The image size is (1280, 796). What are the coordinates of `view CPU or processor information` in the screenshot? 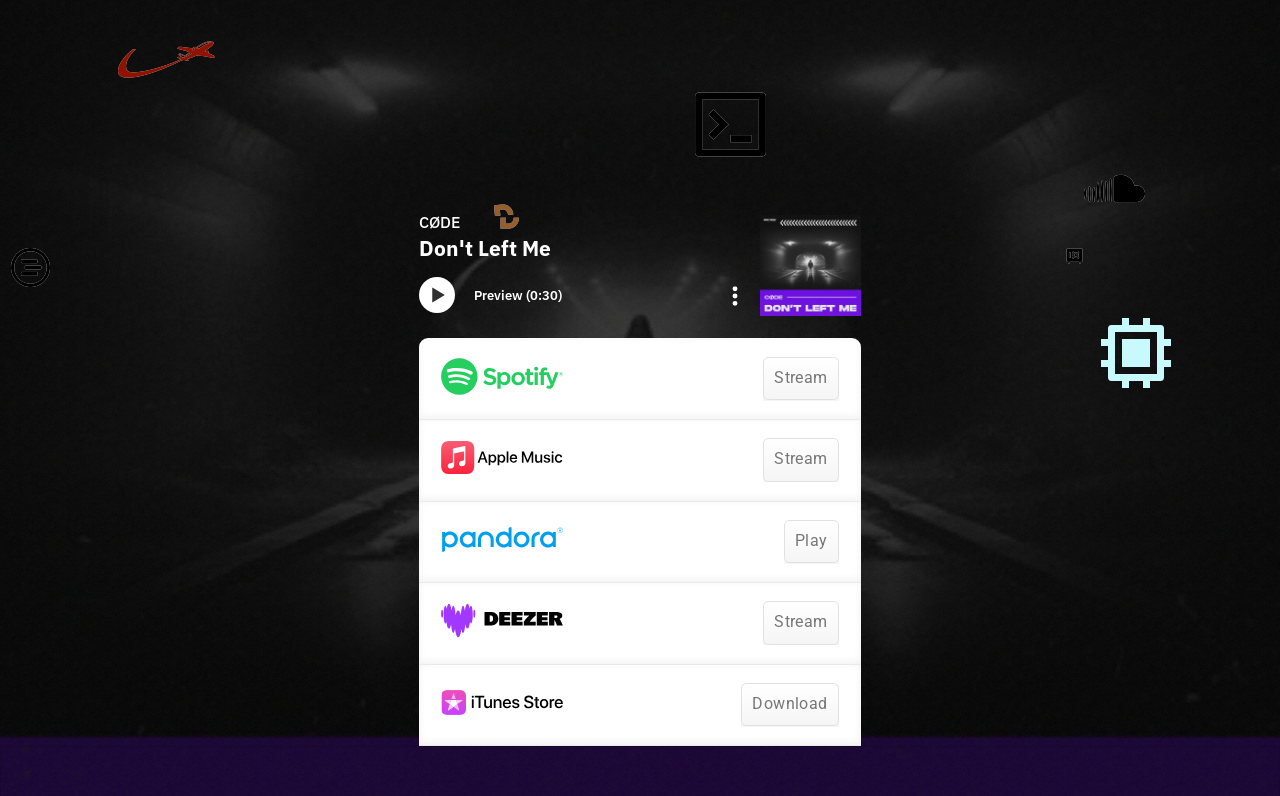 It's located at (1136, 353).